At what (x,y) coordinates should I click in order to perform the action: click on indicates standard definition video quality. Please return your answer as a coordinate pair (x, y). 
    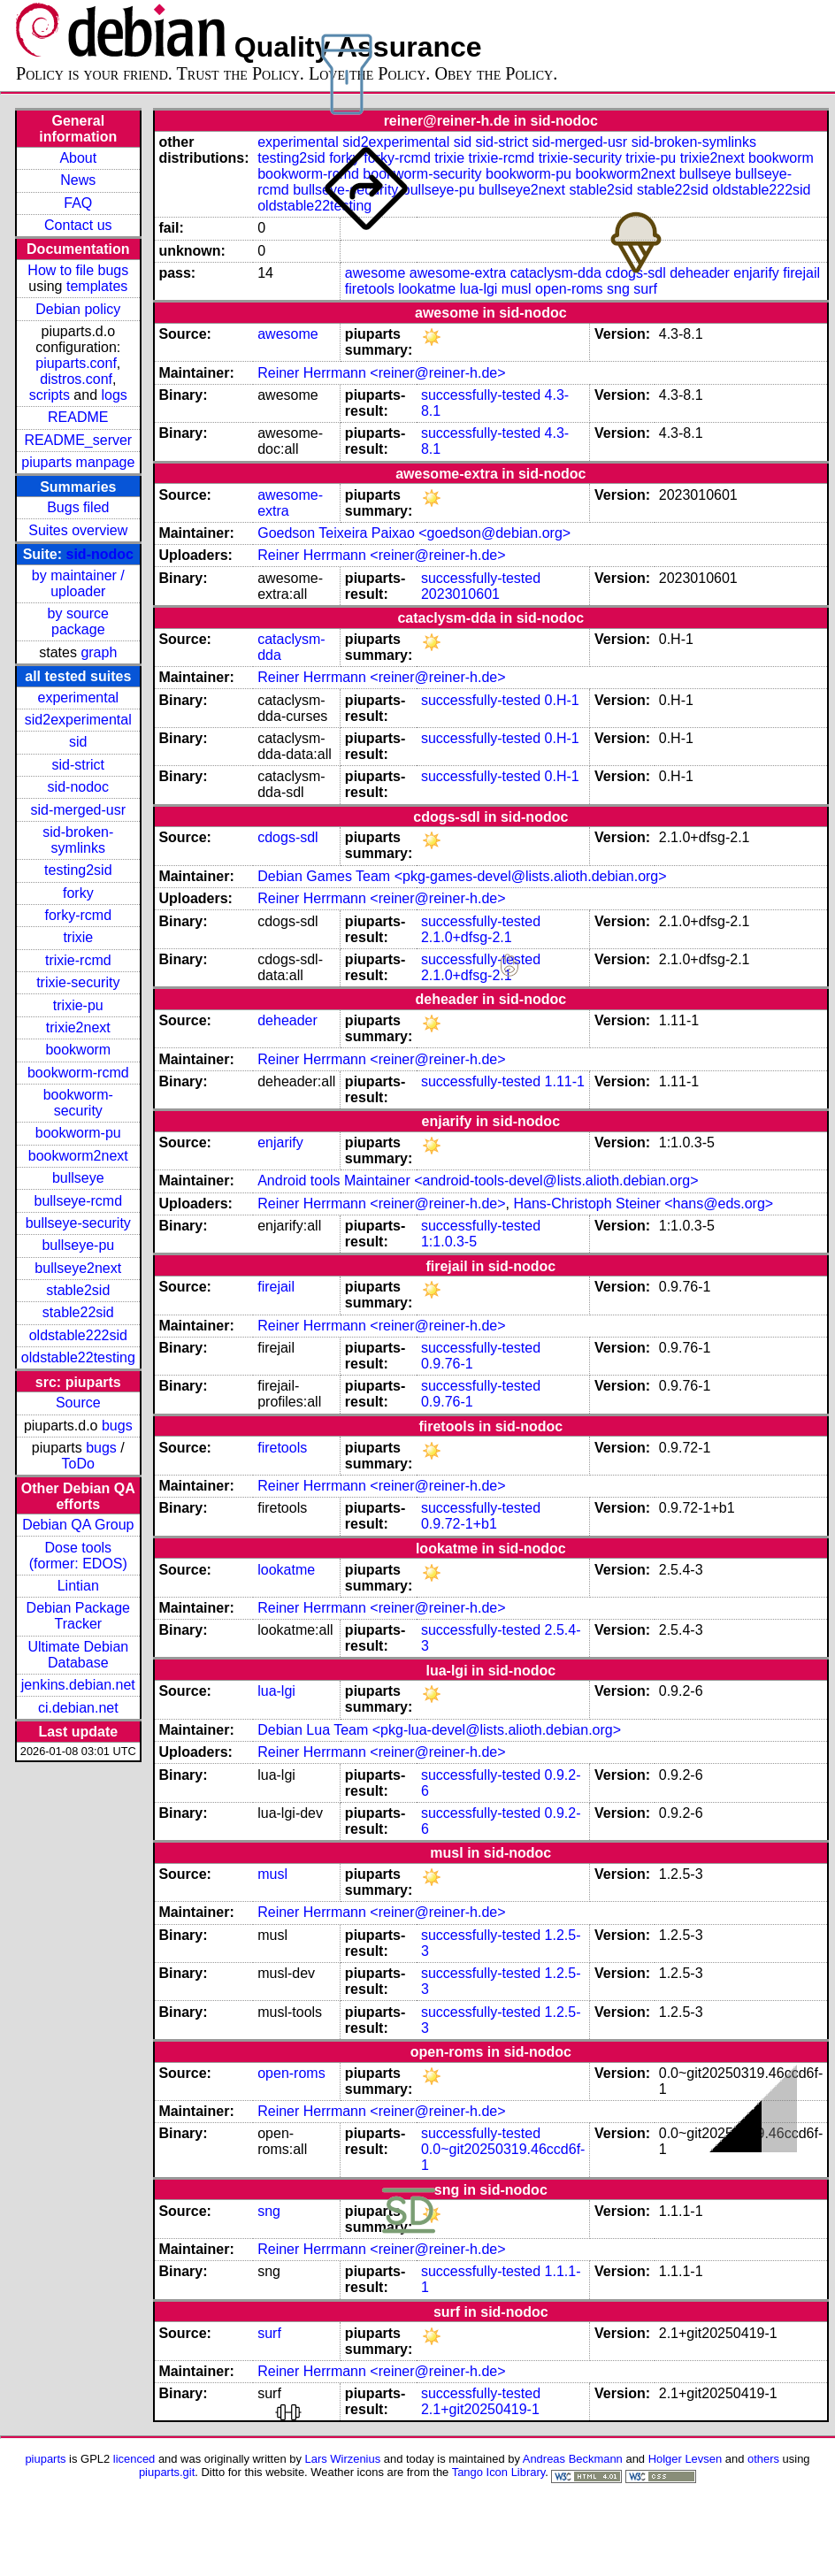
    Looking at the image, I should click on (409, 2211).